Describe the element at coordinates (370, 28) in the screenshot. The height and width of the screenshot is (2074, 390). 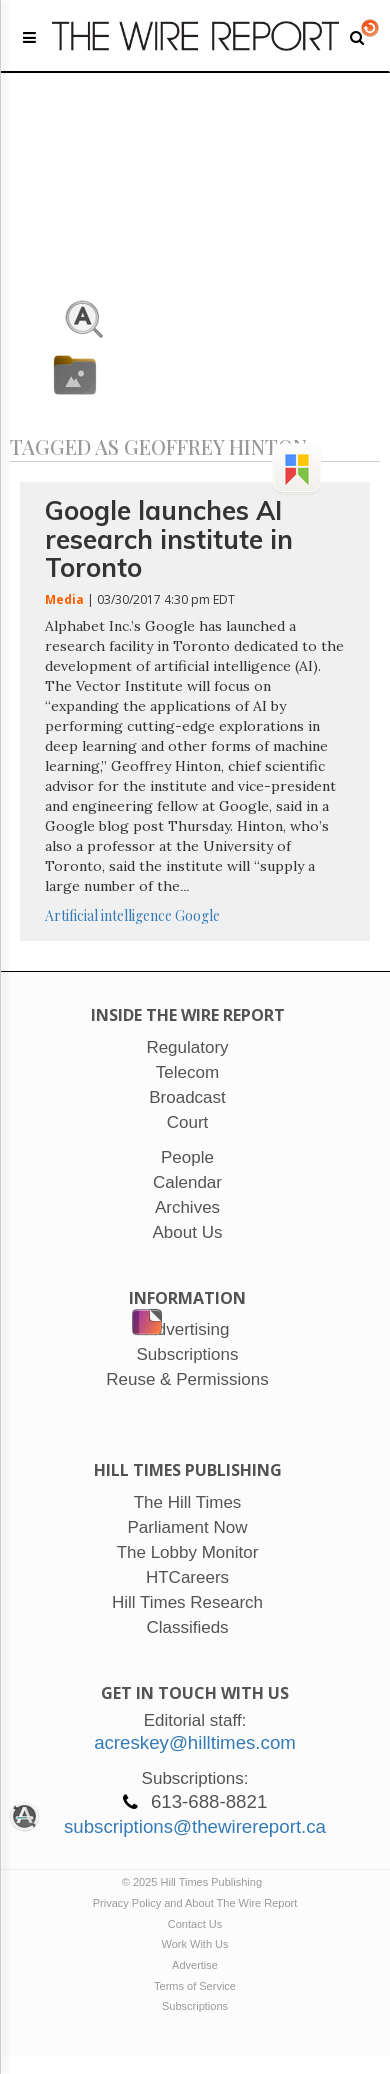
I see `open ubuntu livepatch settings` at that location.